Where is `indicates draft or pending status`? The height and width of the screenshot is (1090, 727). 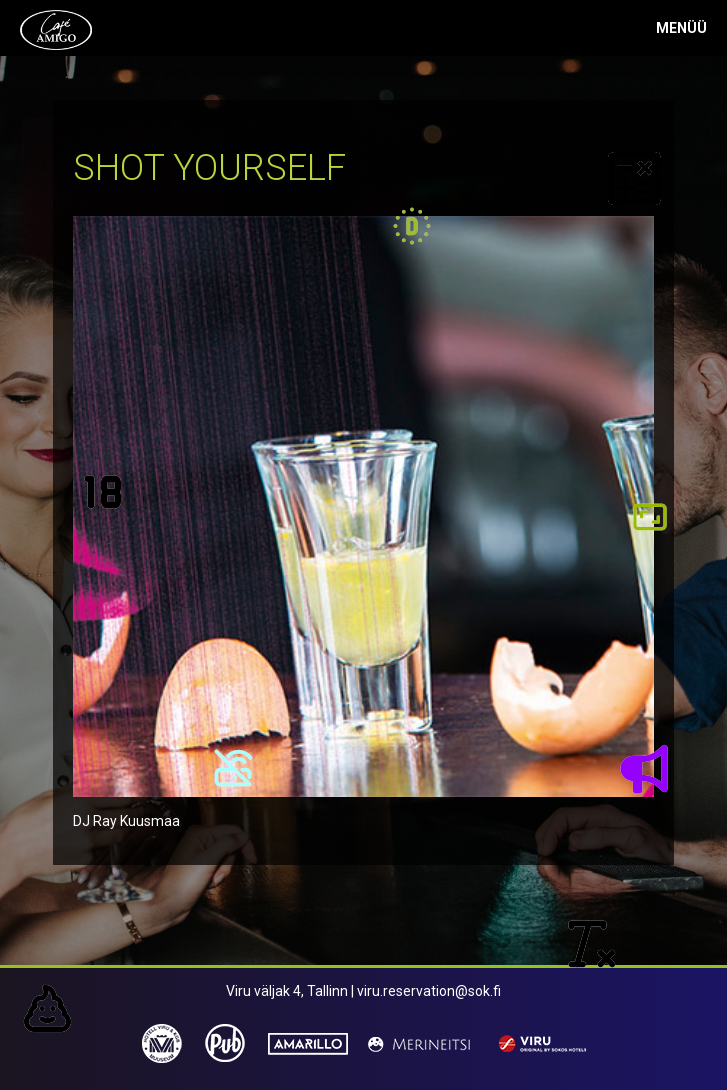
indicates draft or pending status is located at coordinates (412, 226).